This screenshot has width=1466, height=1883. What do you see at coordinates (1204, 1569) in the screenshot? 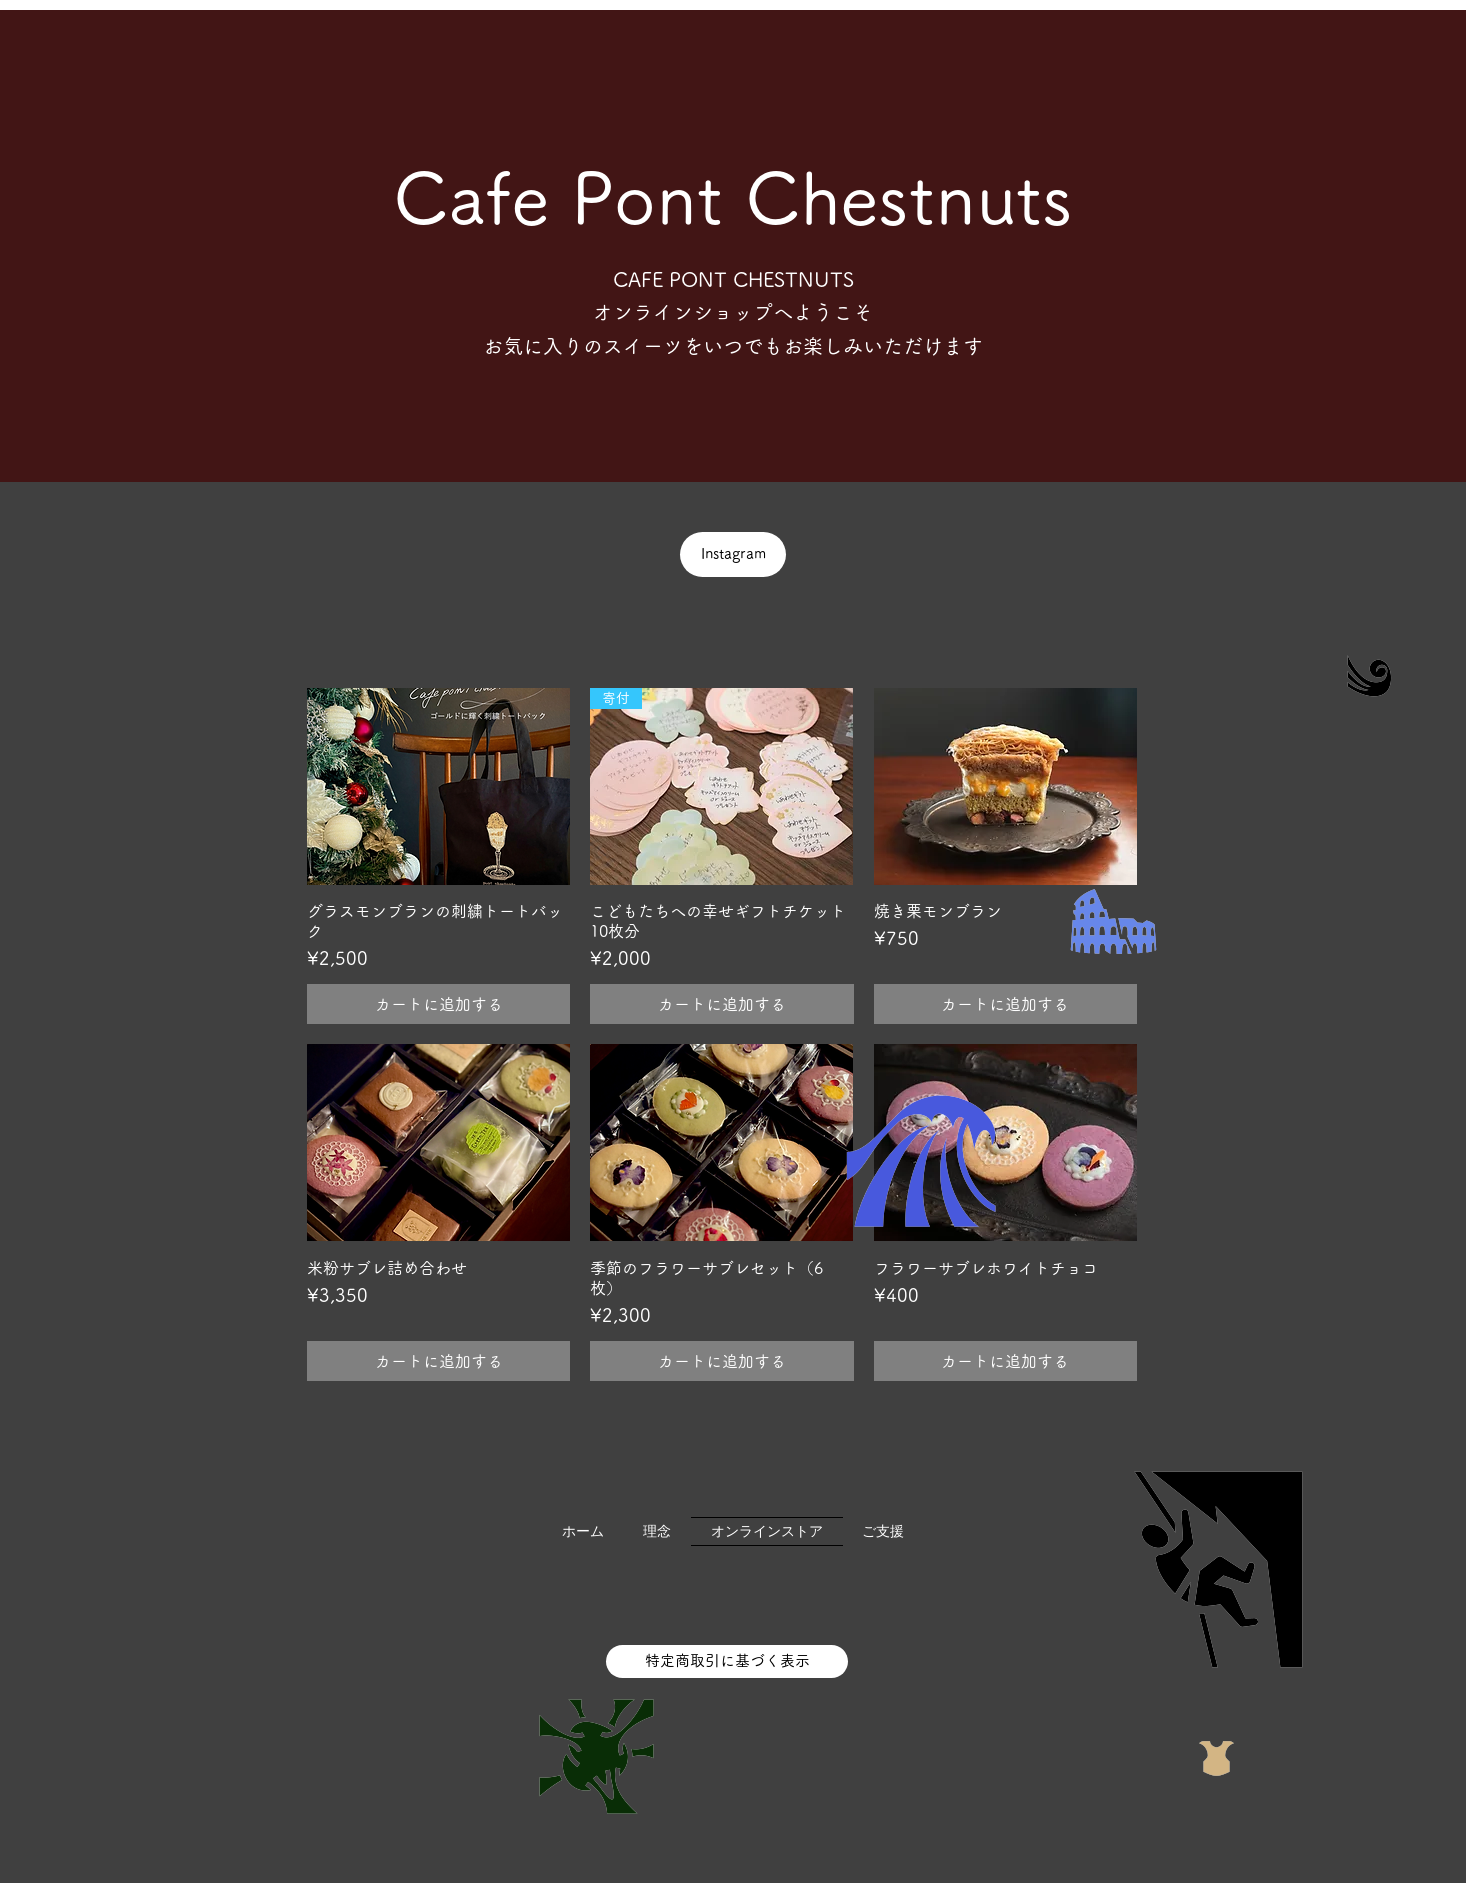
I see `access mountain climbing or rock climbing activities` at bounding box center [1204, 1569].